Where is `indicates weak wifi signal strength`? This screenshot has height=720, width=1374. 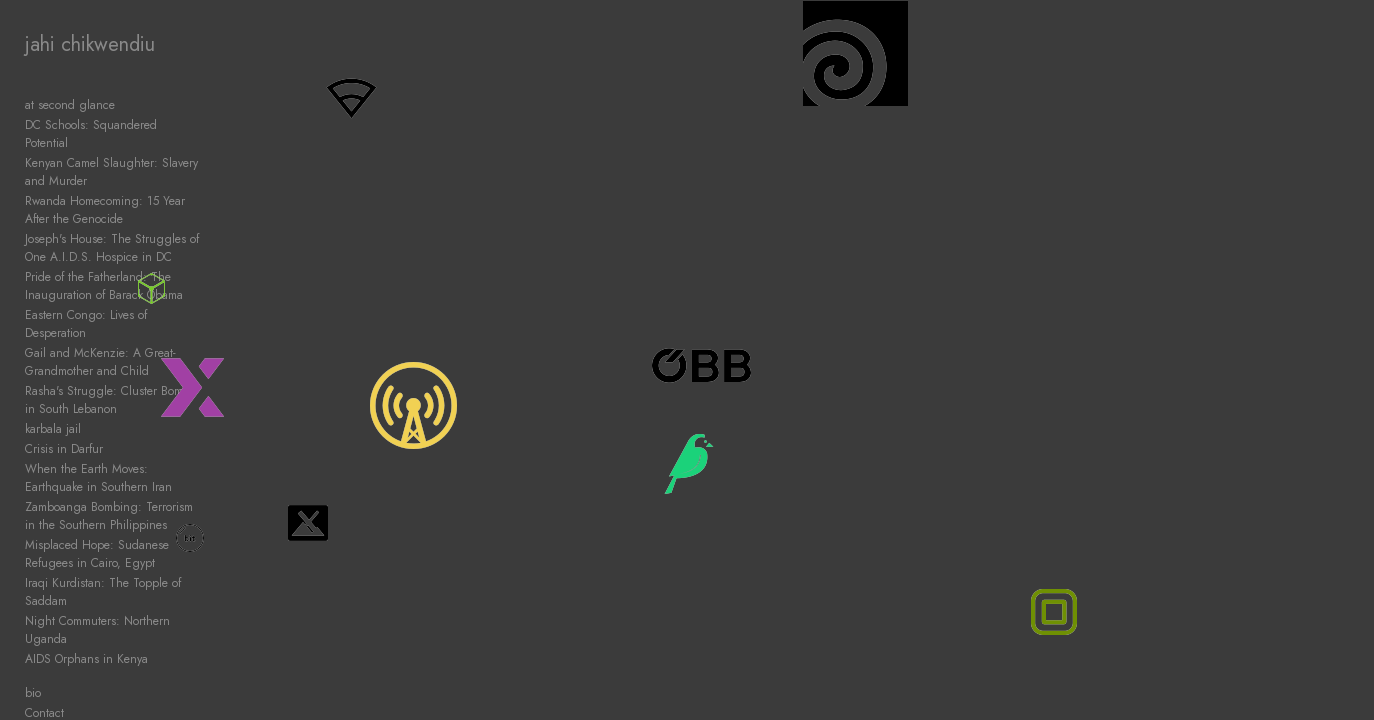 indicates weak wifi signal strength is located at coordinates (351, 98).